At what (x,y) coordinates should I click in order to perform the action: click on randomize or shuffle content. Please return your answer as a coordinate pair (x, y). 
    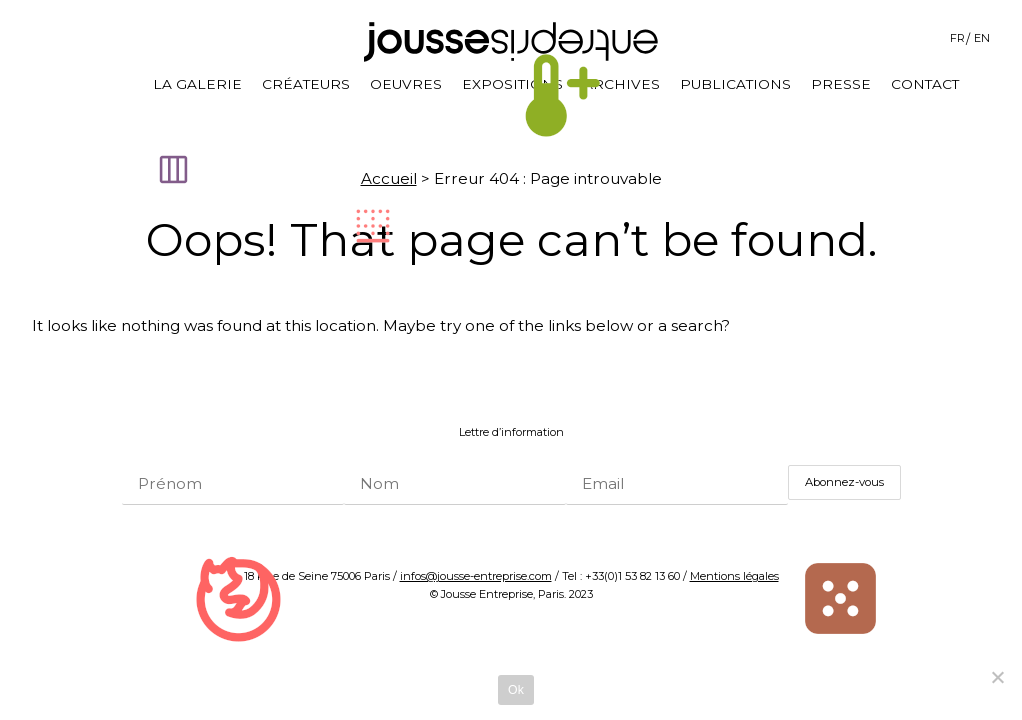
    Looking at the image, I should click on (840, 598).